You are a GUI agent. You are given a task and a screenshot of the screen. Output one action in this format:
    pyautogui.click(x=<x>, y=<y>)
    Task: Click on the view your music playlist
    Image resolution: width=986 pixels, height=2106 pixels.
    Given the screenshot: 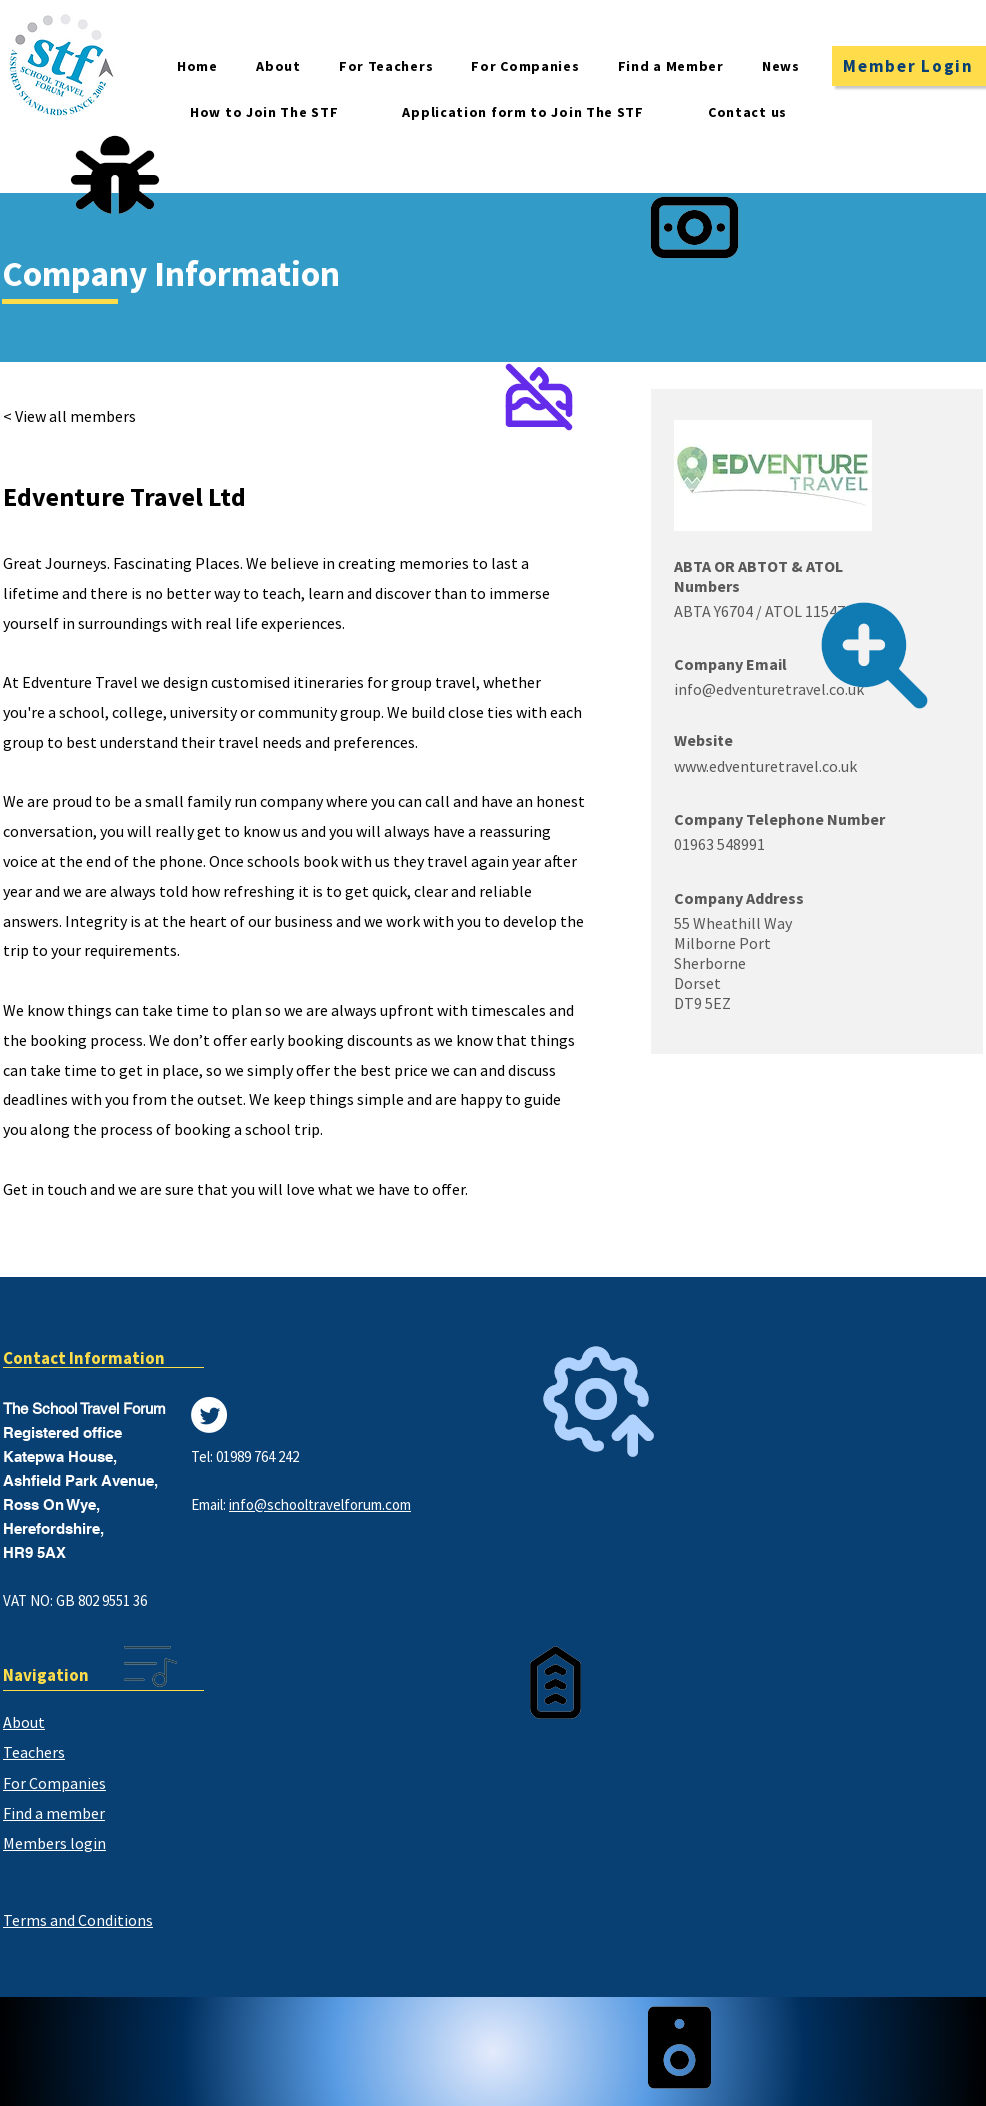 What is the action you would take?
    pyautogui.click(x=147, y=1663)
    